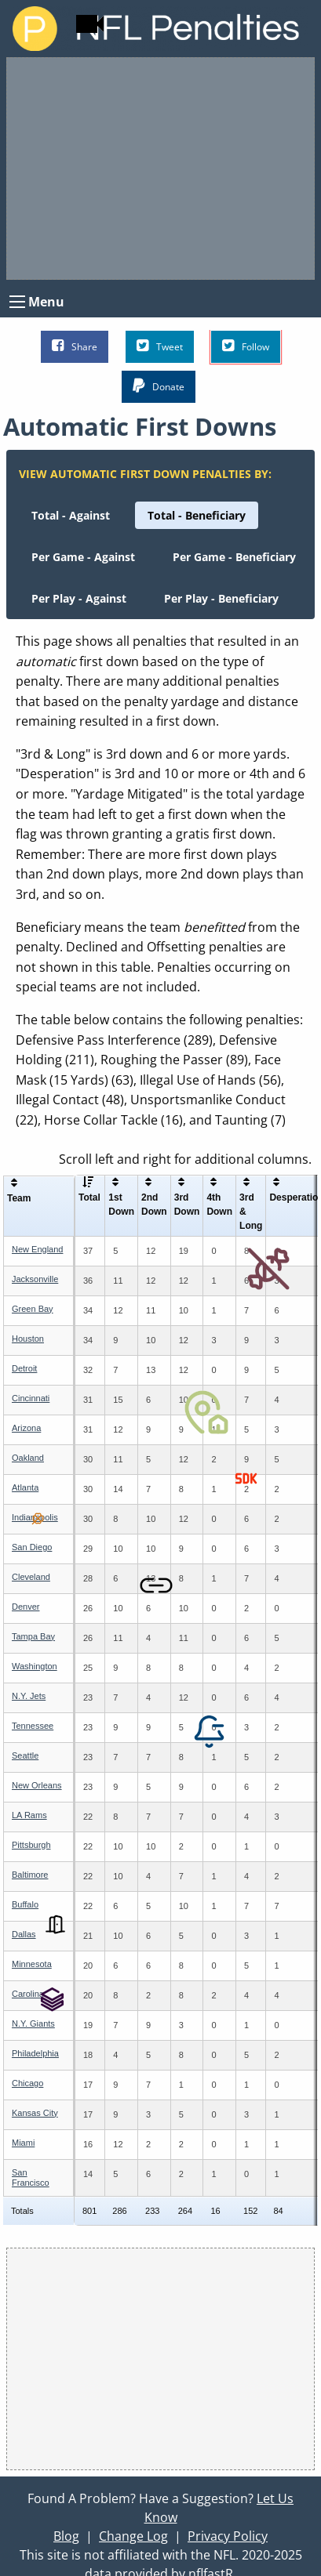  I want to click on log out or exit the application, so click(55, 1924).